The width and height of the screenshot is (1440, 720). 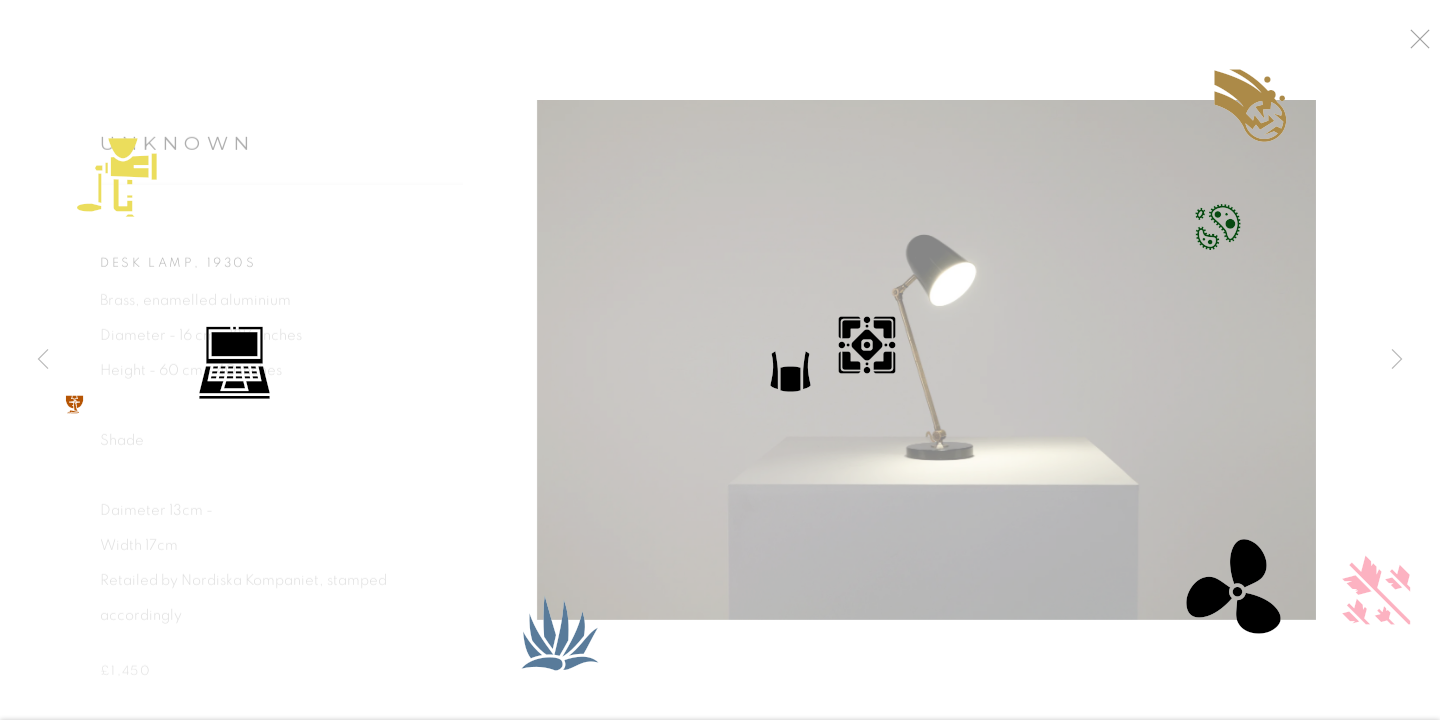 What do you see at coordinates (1218, 227) in the screenshot?
I see `view microorganisms or bacteria in a science game` at bounding box center [1218, 227].